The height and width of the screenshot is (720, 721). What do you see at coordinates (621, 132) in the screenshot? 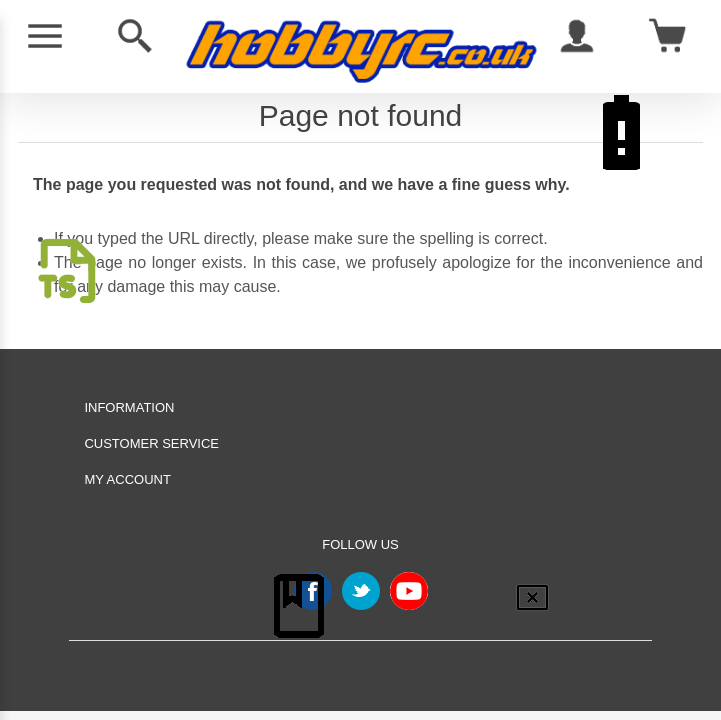
I see `indicates low battery warning` at bounding box center [621, 132].